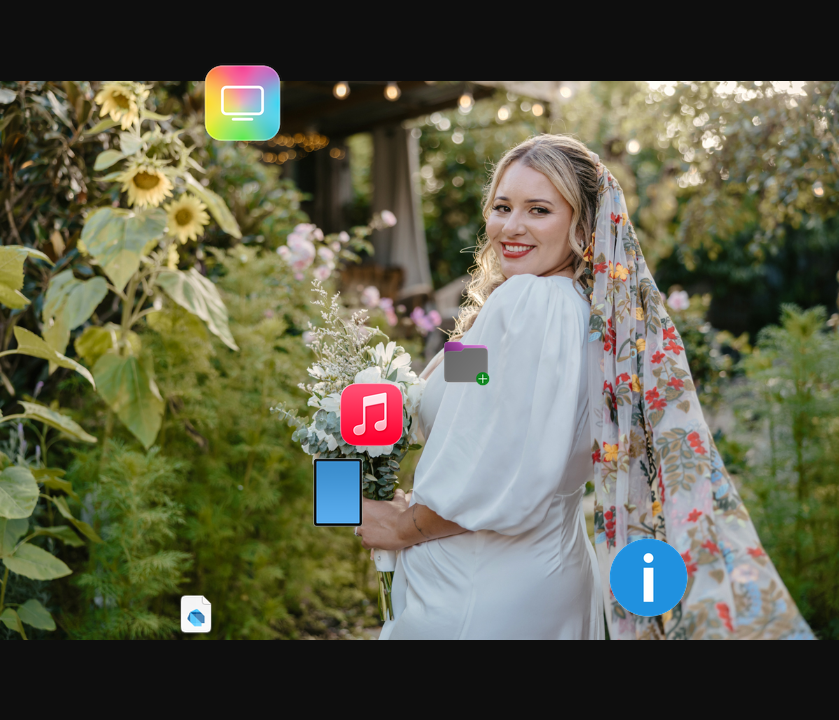  What do you see at coordinates (242, 104) in the screenshot?
I see `open display color preferences` at bounding box center [242, 104].